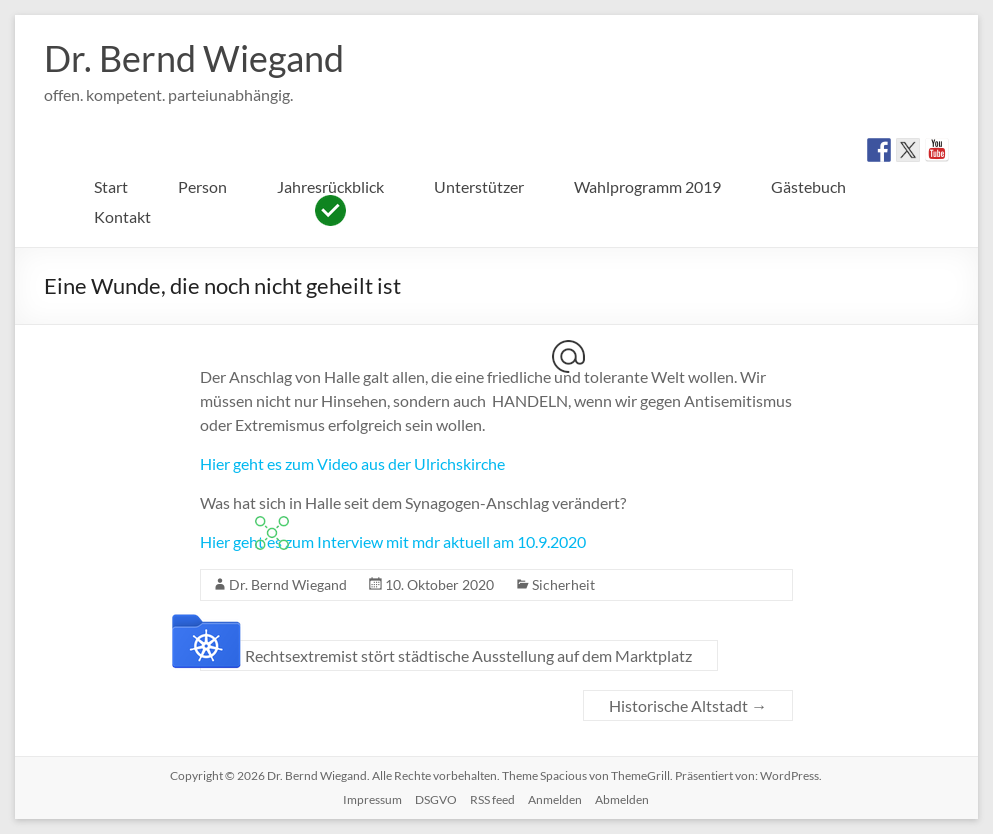  What do you see at coordinates (330, 210) in the screenshot?
I see `confirm or apply changes` at bounding box center [330, 210].